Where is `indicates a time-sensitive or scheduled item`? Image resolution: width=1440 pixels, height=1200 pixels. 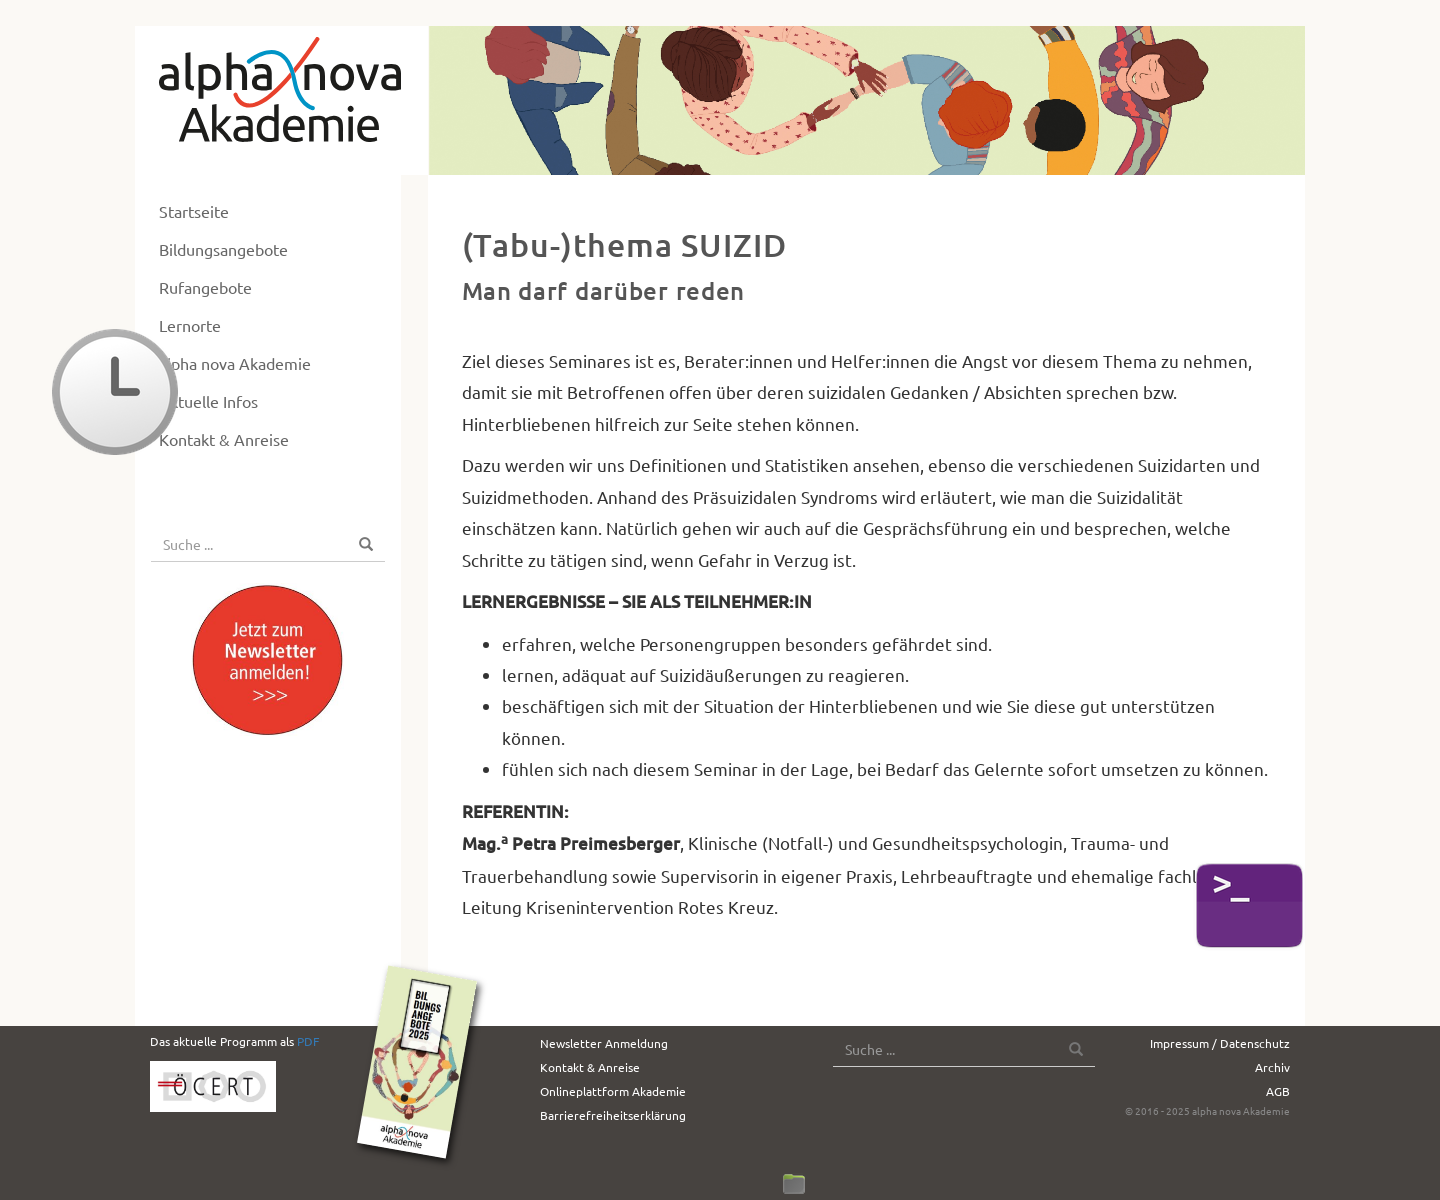
indicates a time-sensitive or scheduled item is located at coordinates (115, 392).